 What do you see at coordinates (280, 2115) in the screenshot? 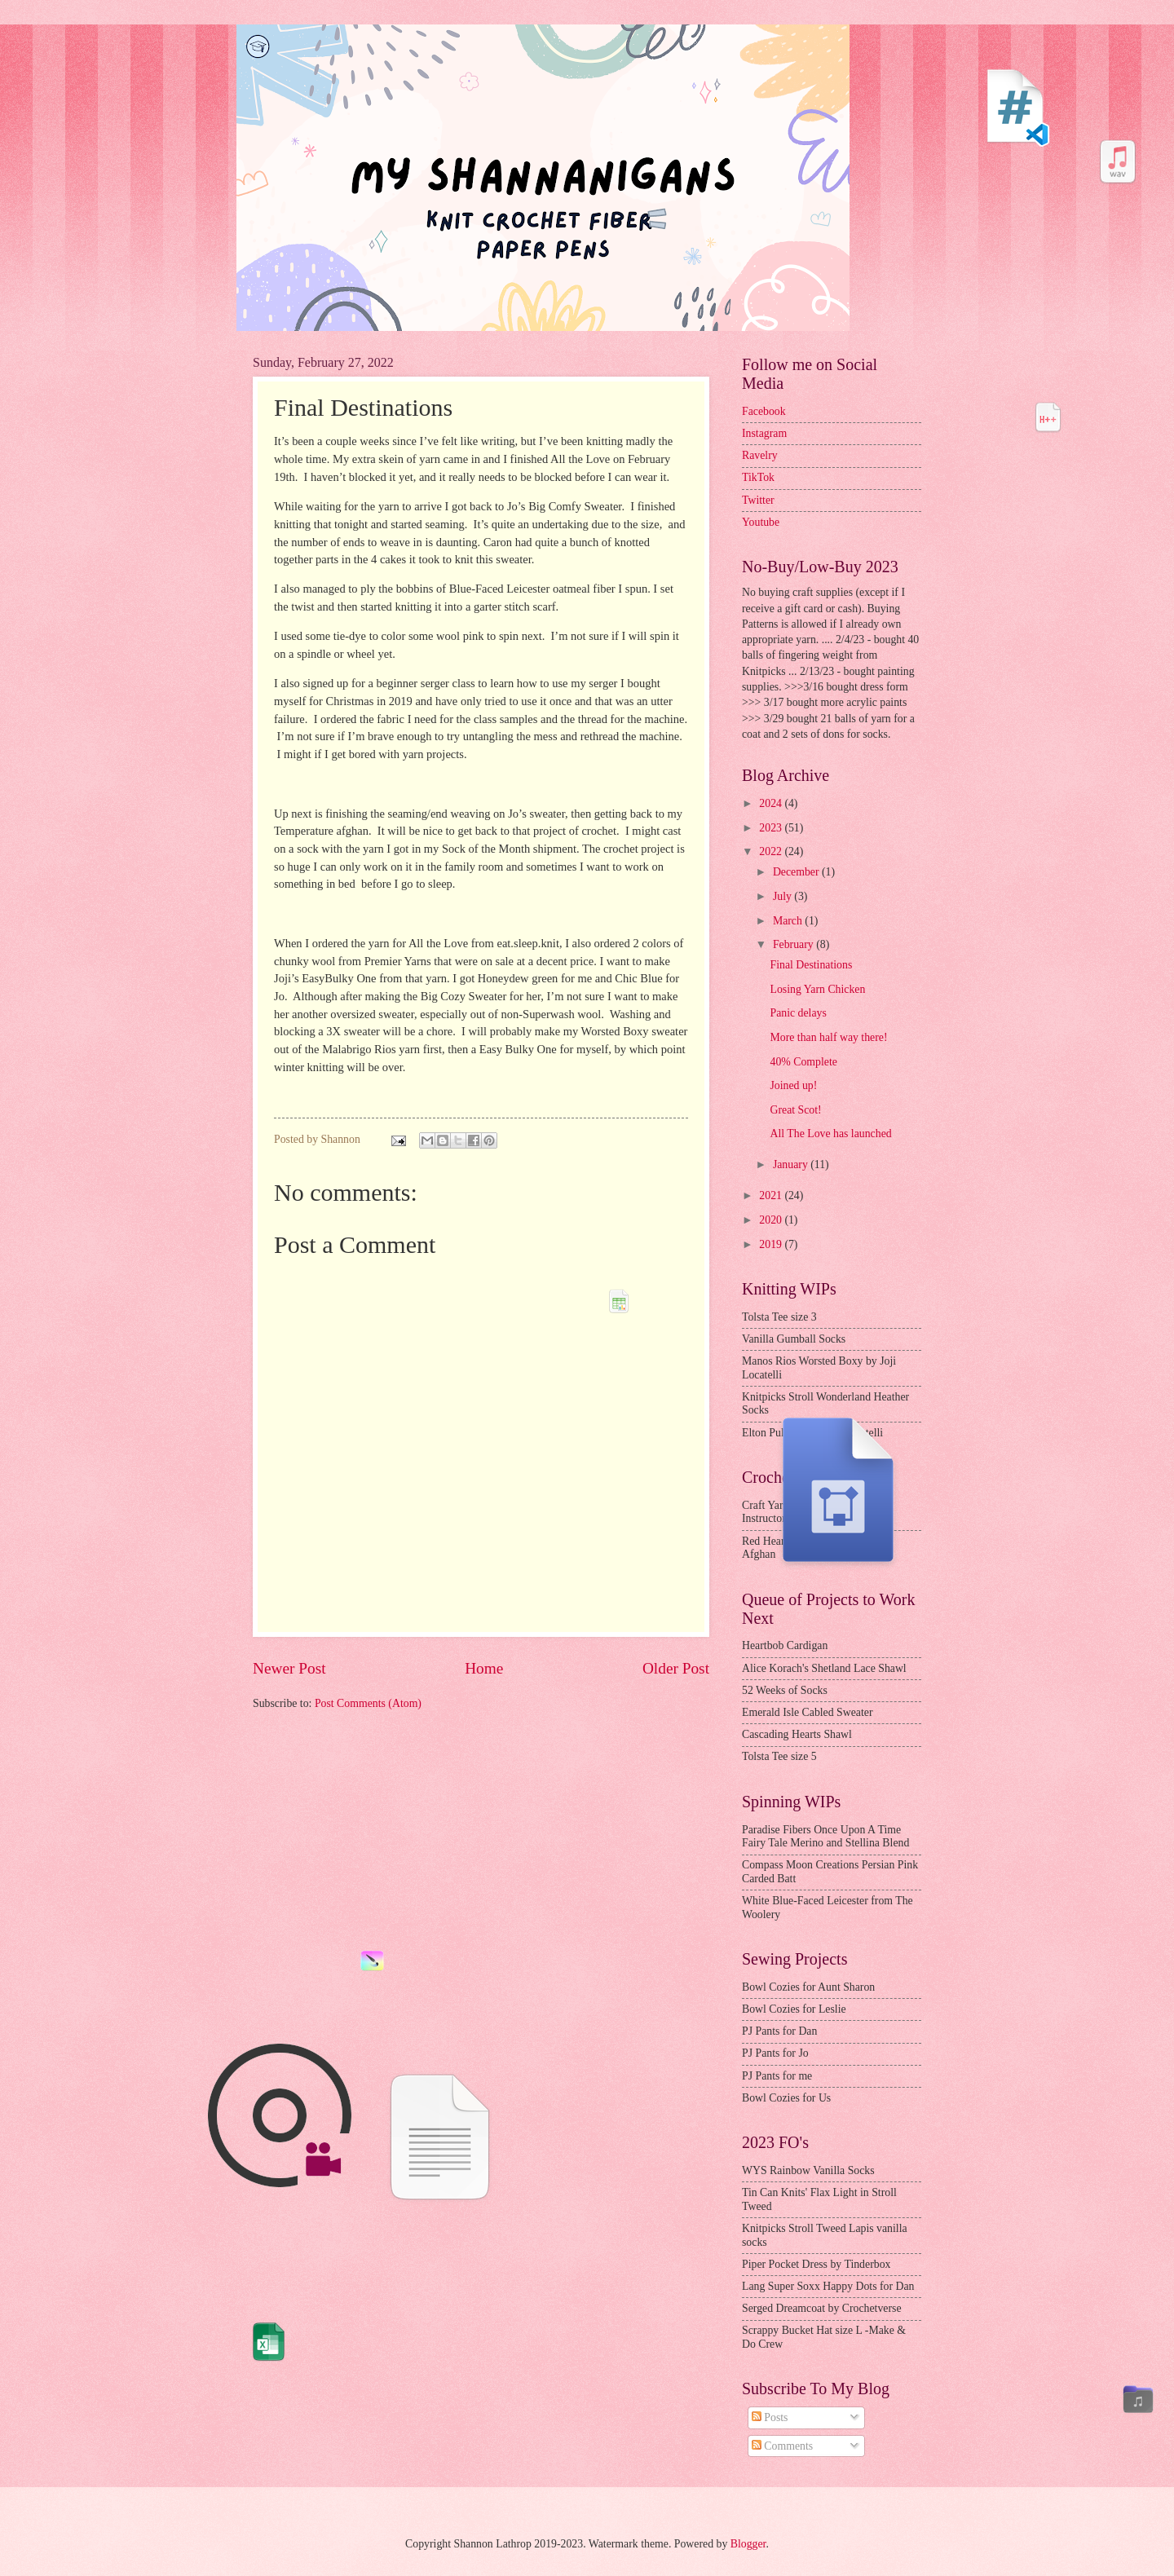
I see `indicates video disc or DVD media` at bounding box center [280, 2115].